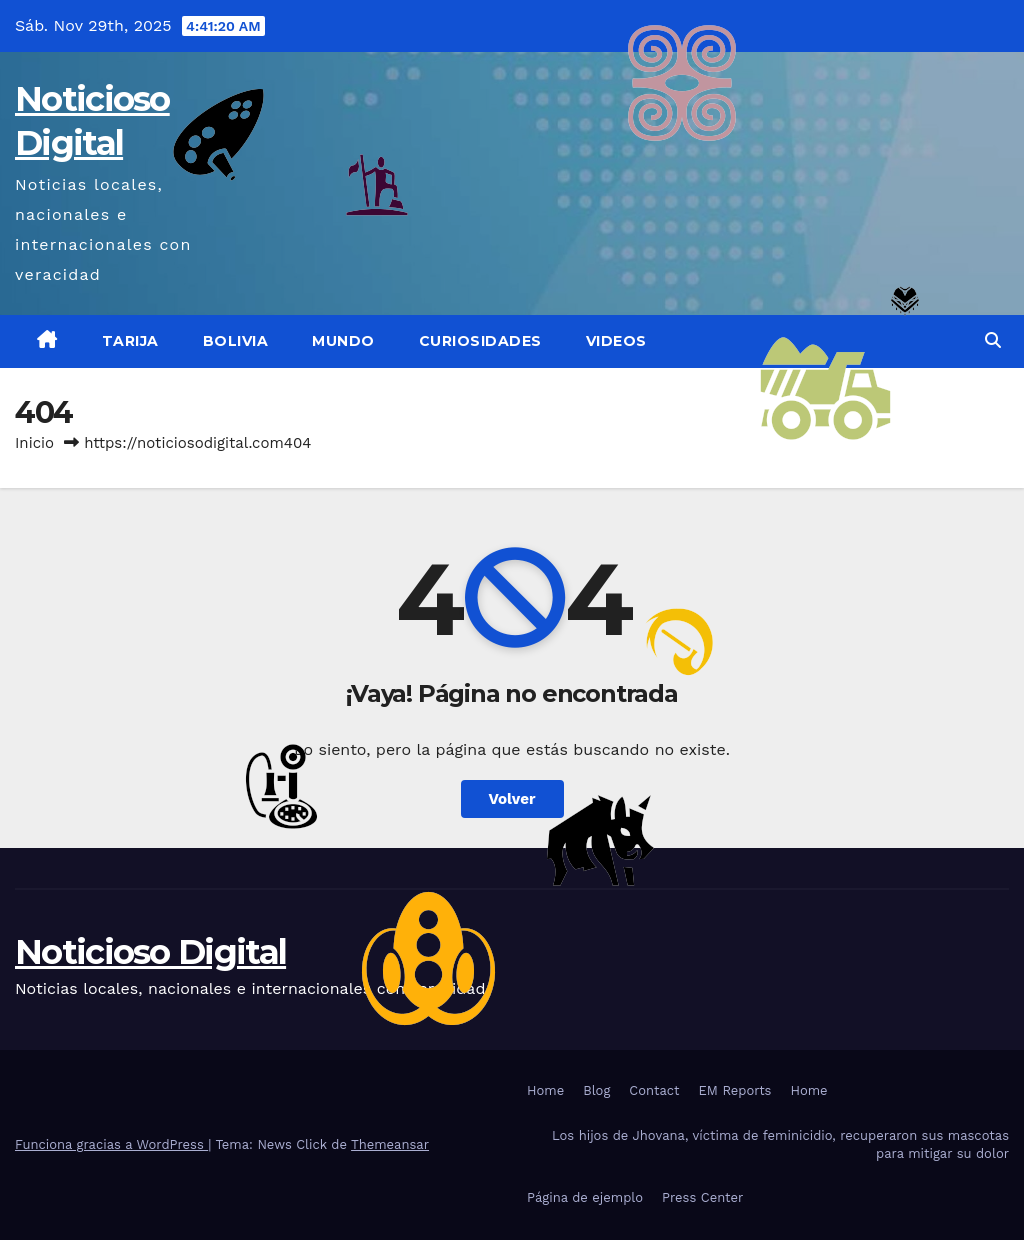 The image size is (1024, 1240). Describe the element at coordinates (682, 83) in the screenshot. I see `dwennimmen adinkra symbol representing humility and strength` at that location.